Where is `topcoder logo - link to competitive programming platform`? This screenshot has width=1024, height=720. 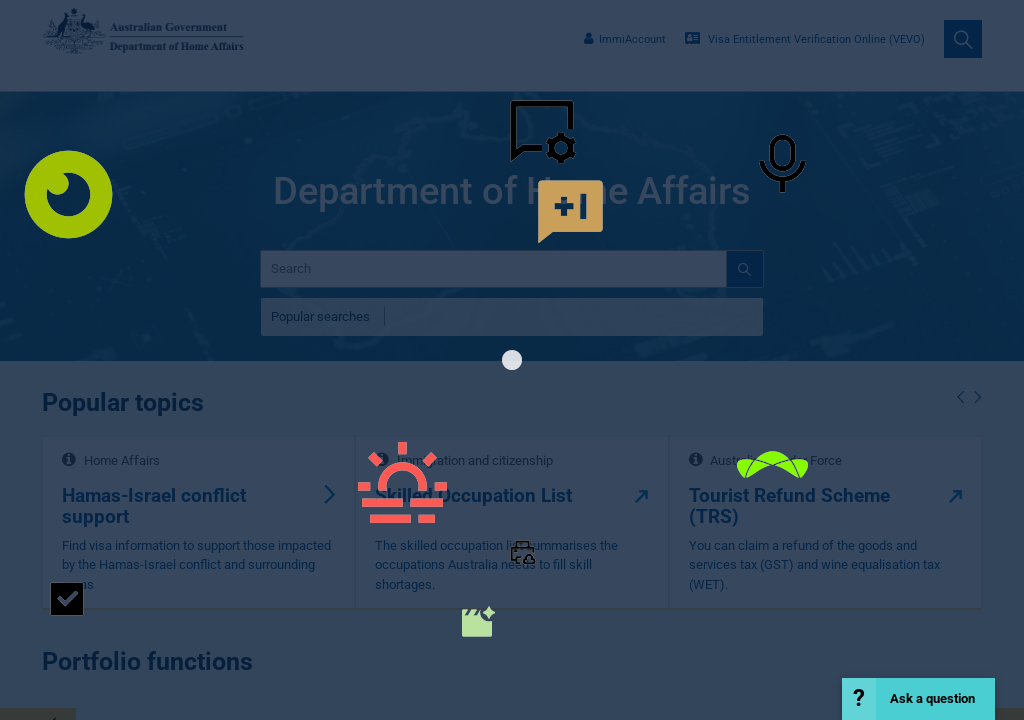 topcoder logo - link to competitive programming platform is located at coordinates (772, 464).